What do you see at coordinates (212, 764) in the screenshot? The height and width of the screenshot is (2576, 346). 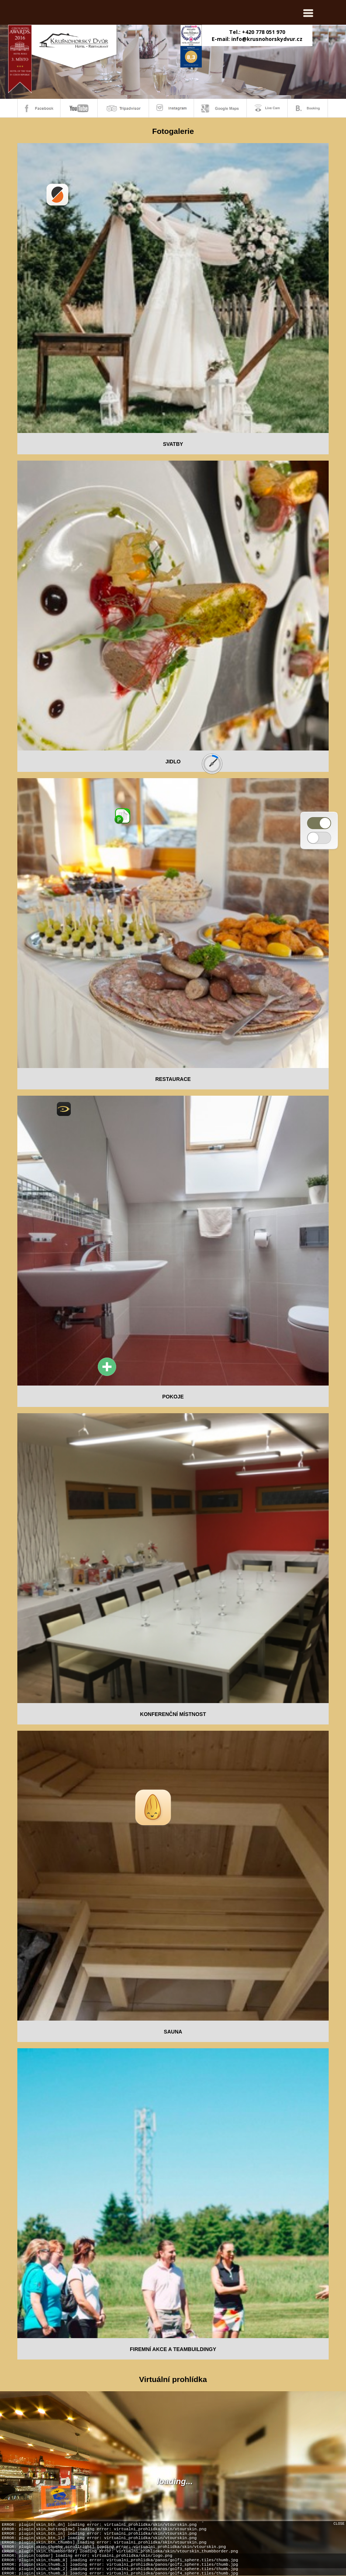 I see `open sysprof system profiler` at bounding box center [212, 764].